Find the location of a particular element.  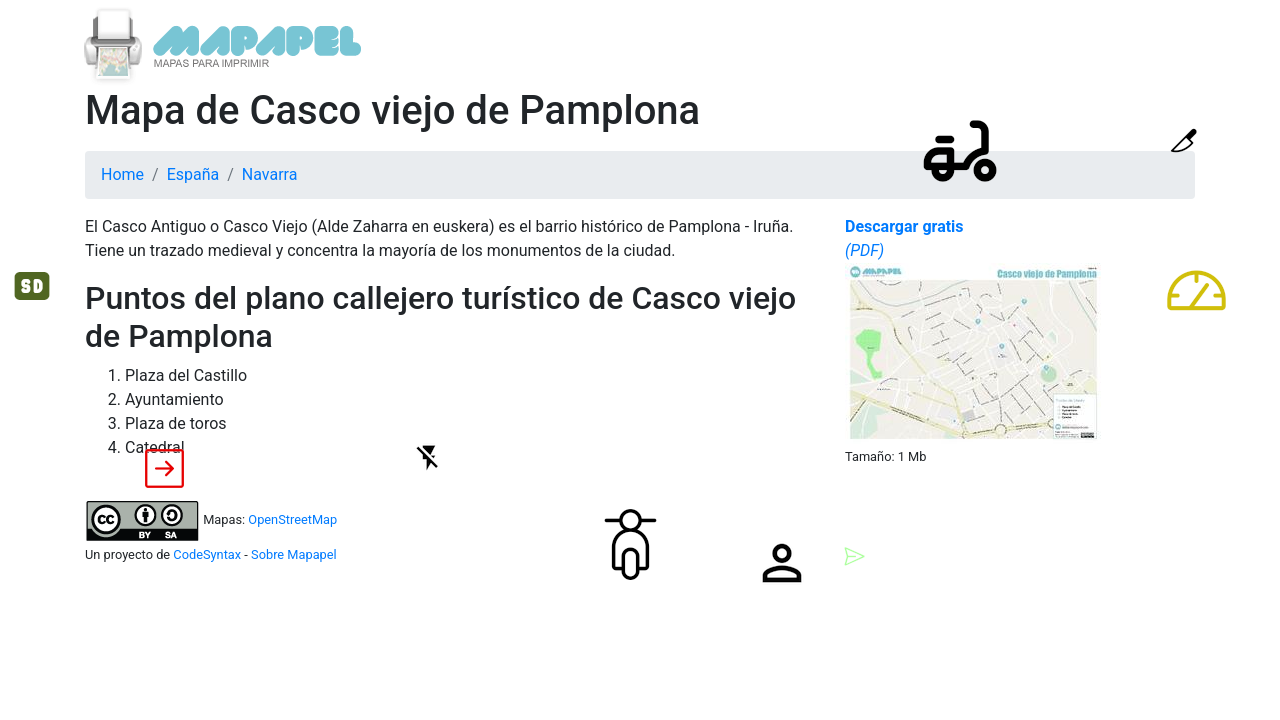

disable camera flash is located at coordinates (429, 458).